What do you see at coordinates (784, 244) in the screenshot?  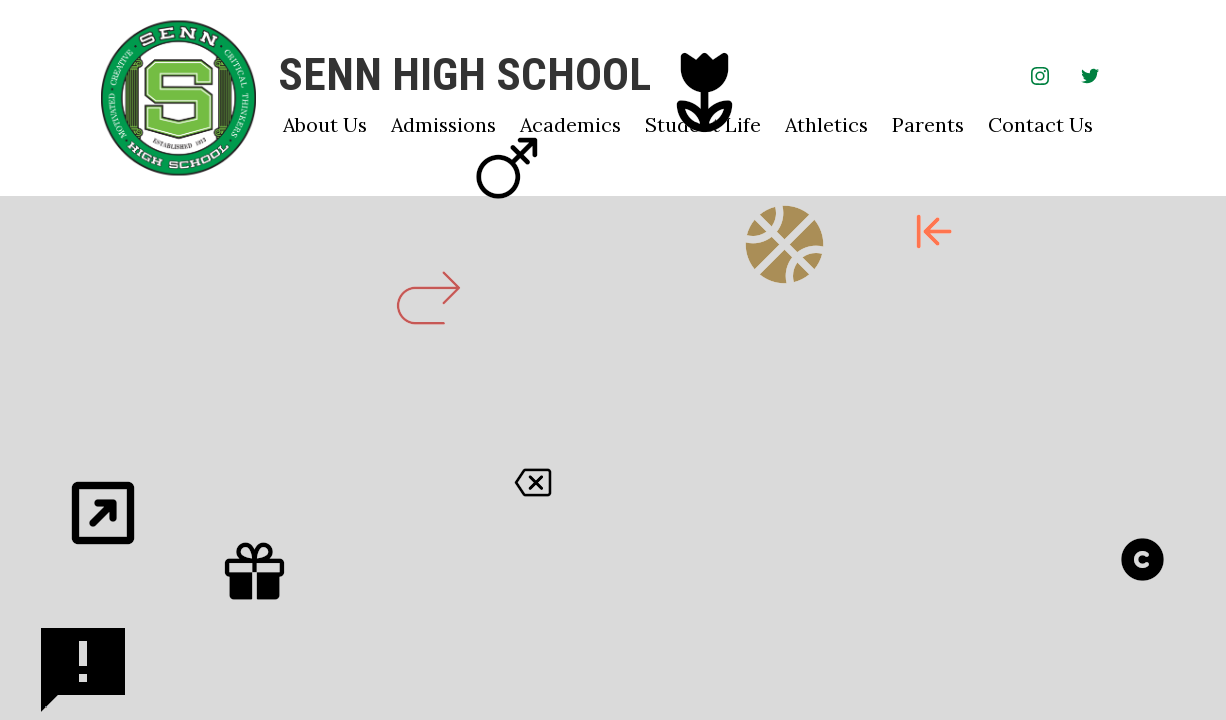 I see `view basketball or sports content` at bounding box center [784, 244].